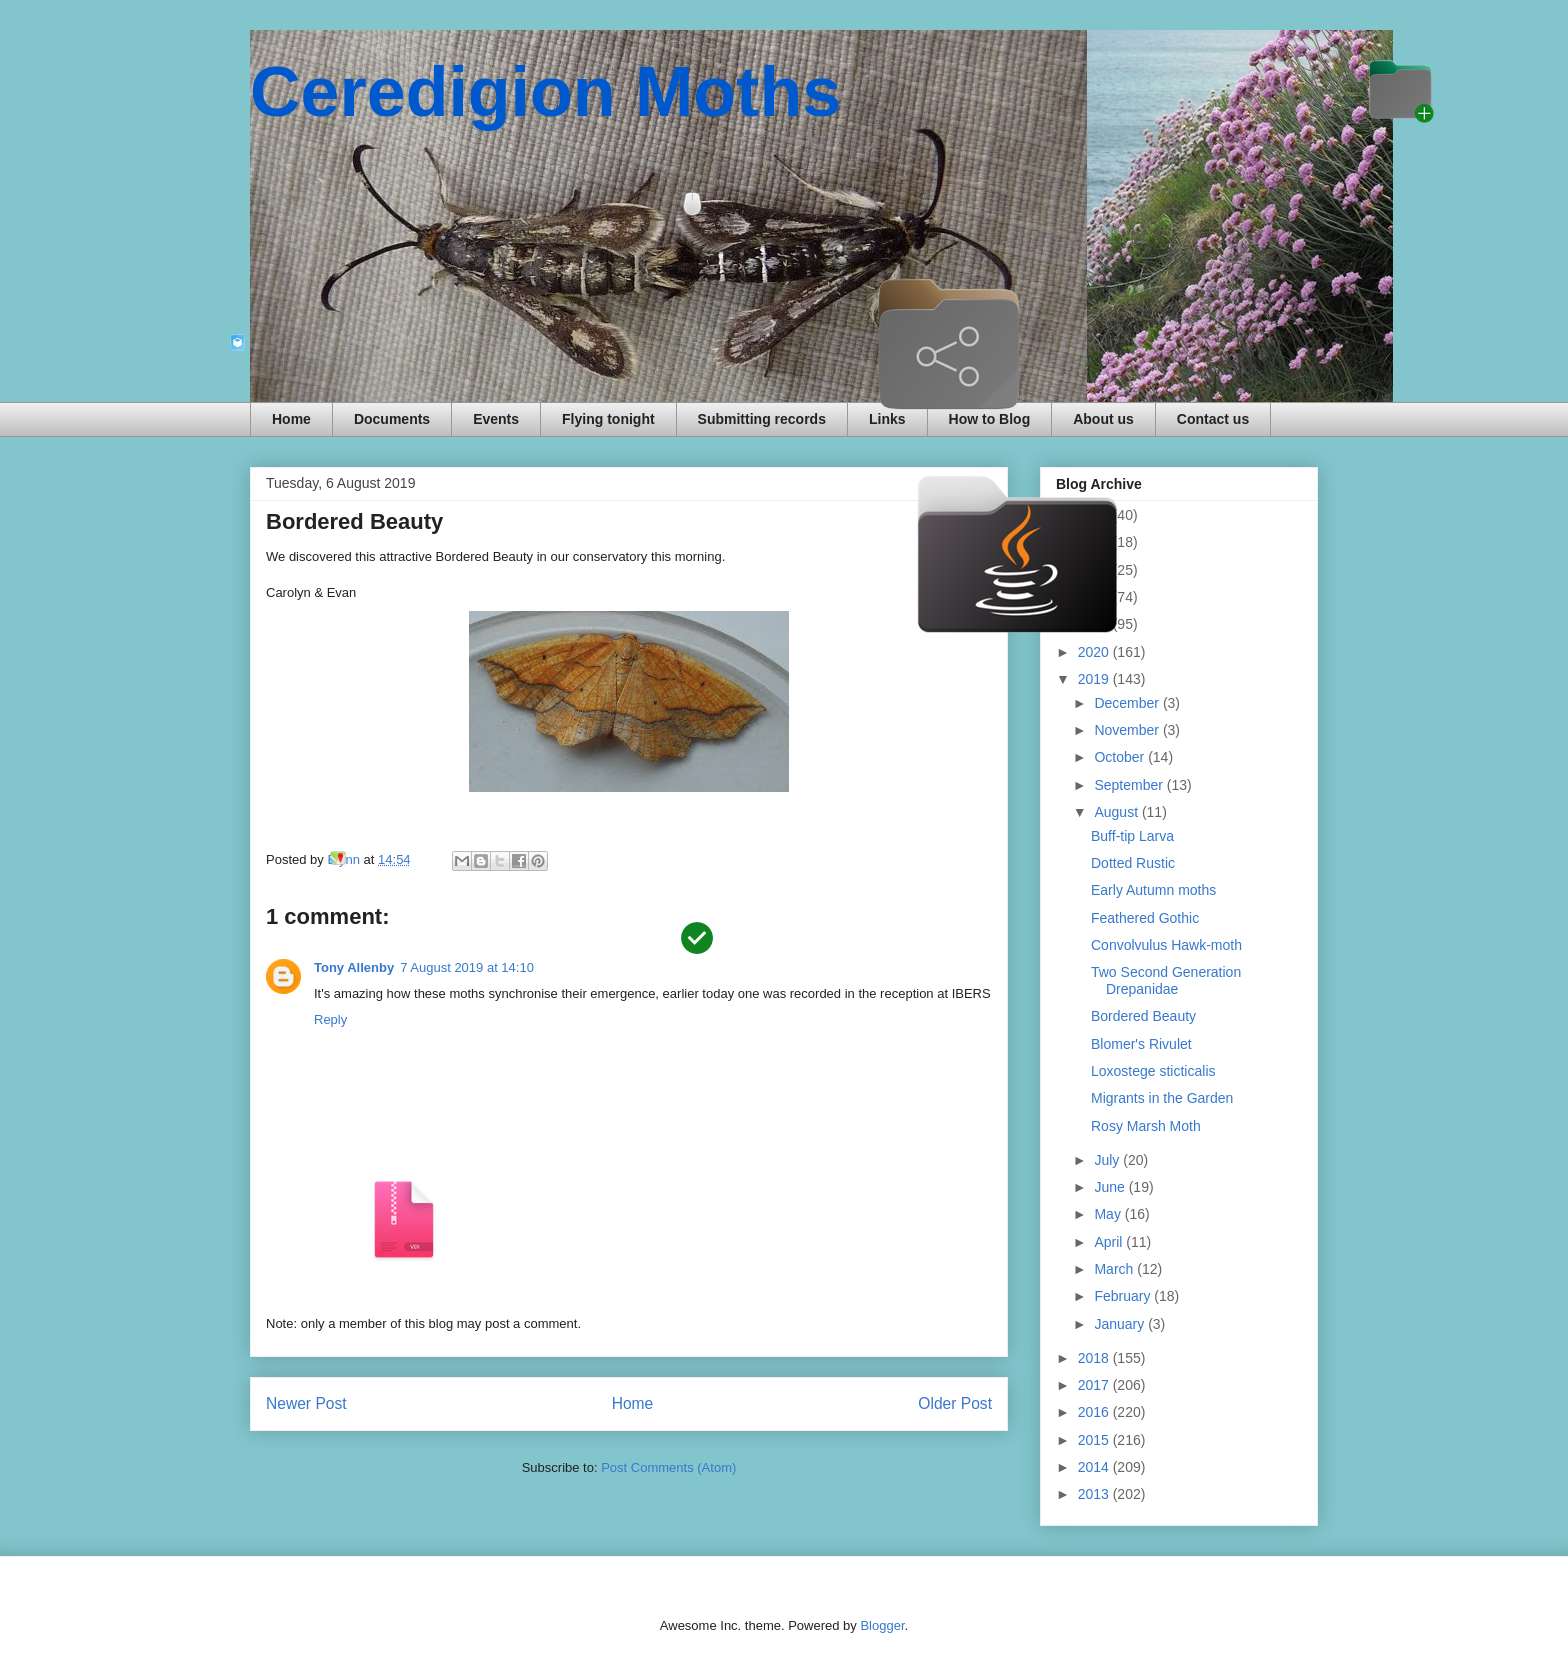 This screenshot has height=1665, width=1568. I want to click on open gnome maps application, so click(338, 858).